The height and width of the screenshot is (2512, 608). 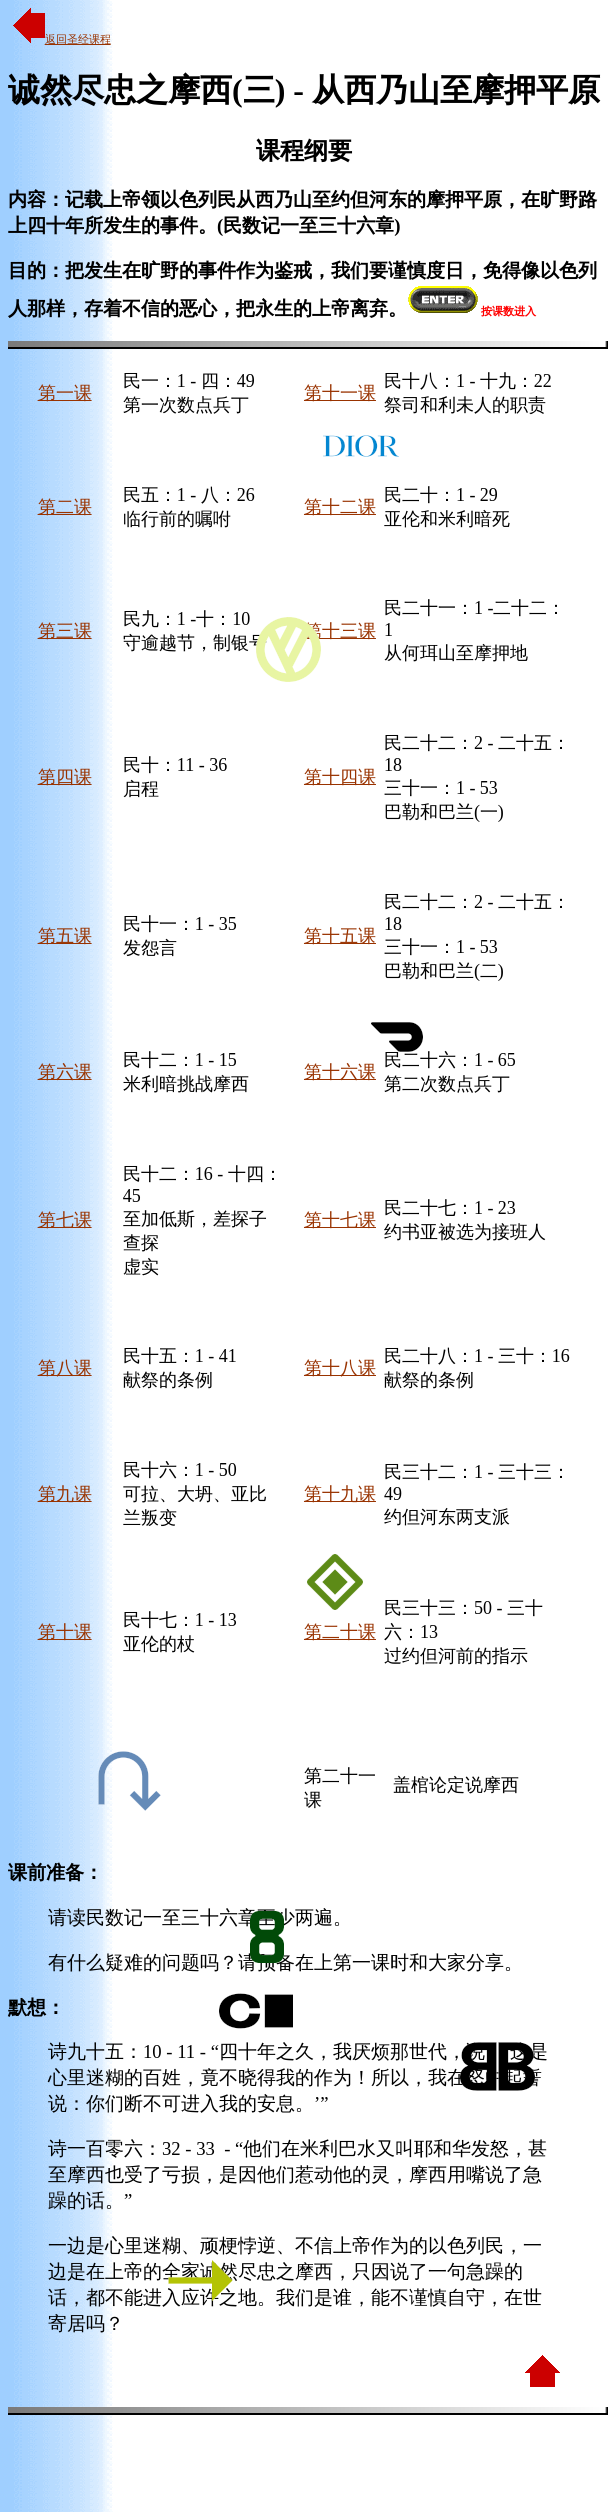 I want to click on go back to the previous screen or step, so click(x=126, y=1779).